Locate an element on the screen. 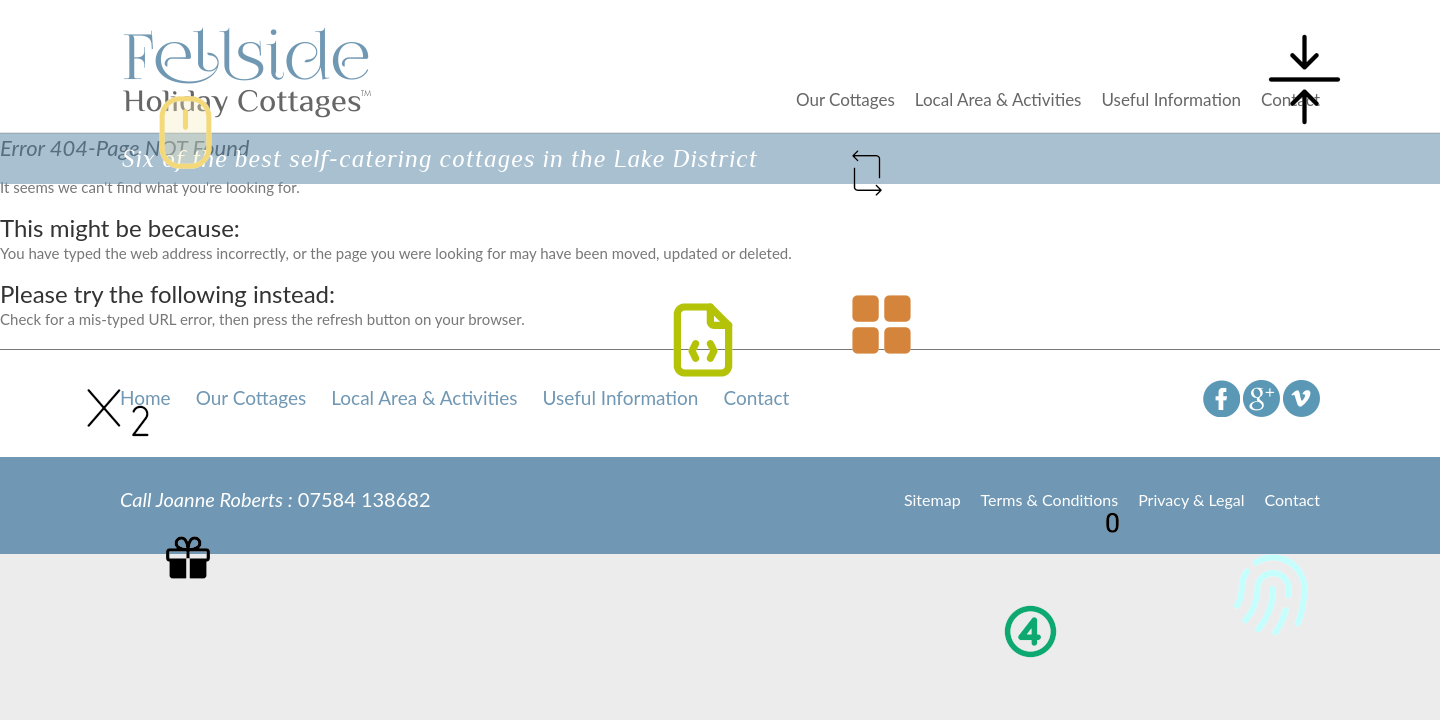  view source code file is located at coordinates (703, 340).